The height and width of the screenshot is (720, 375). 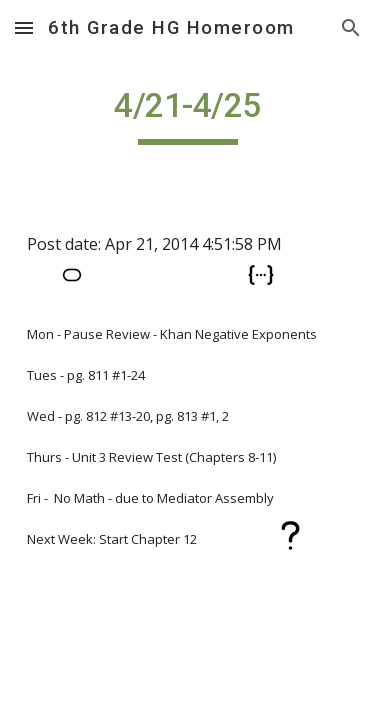 I want to click on access help or support, so click(x=290, y=535).